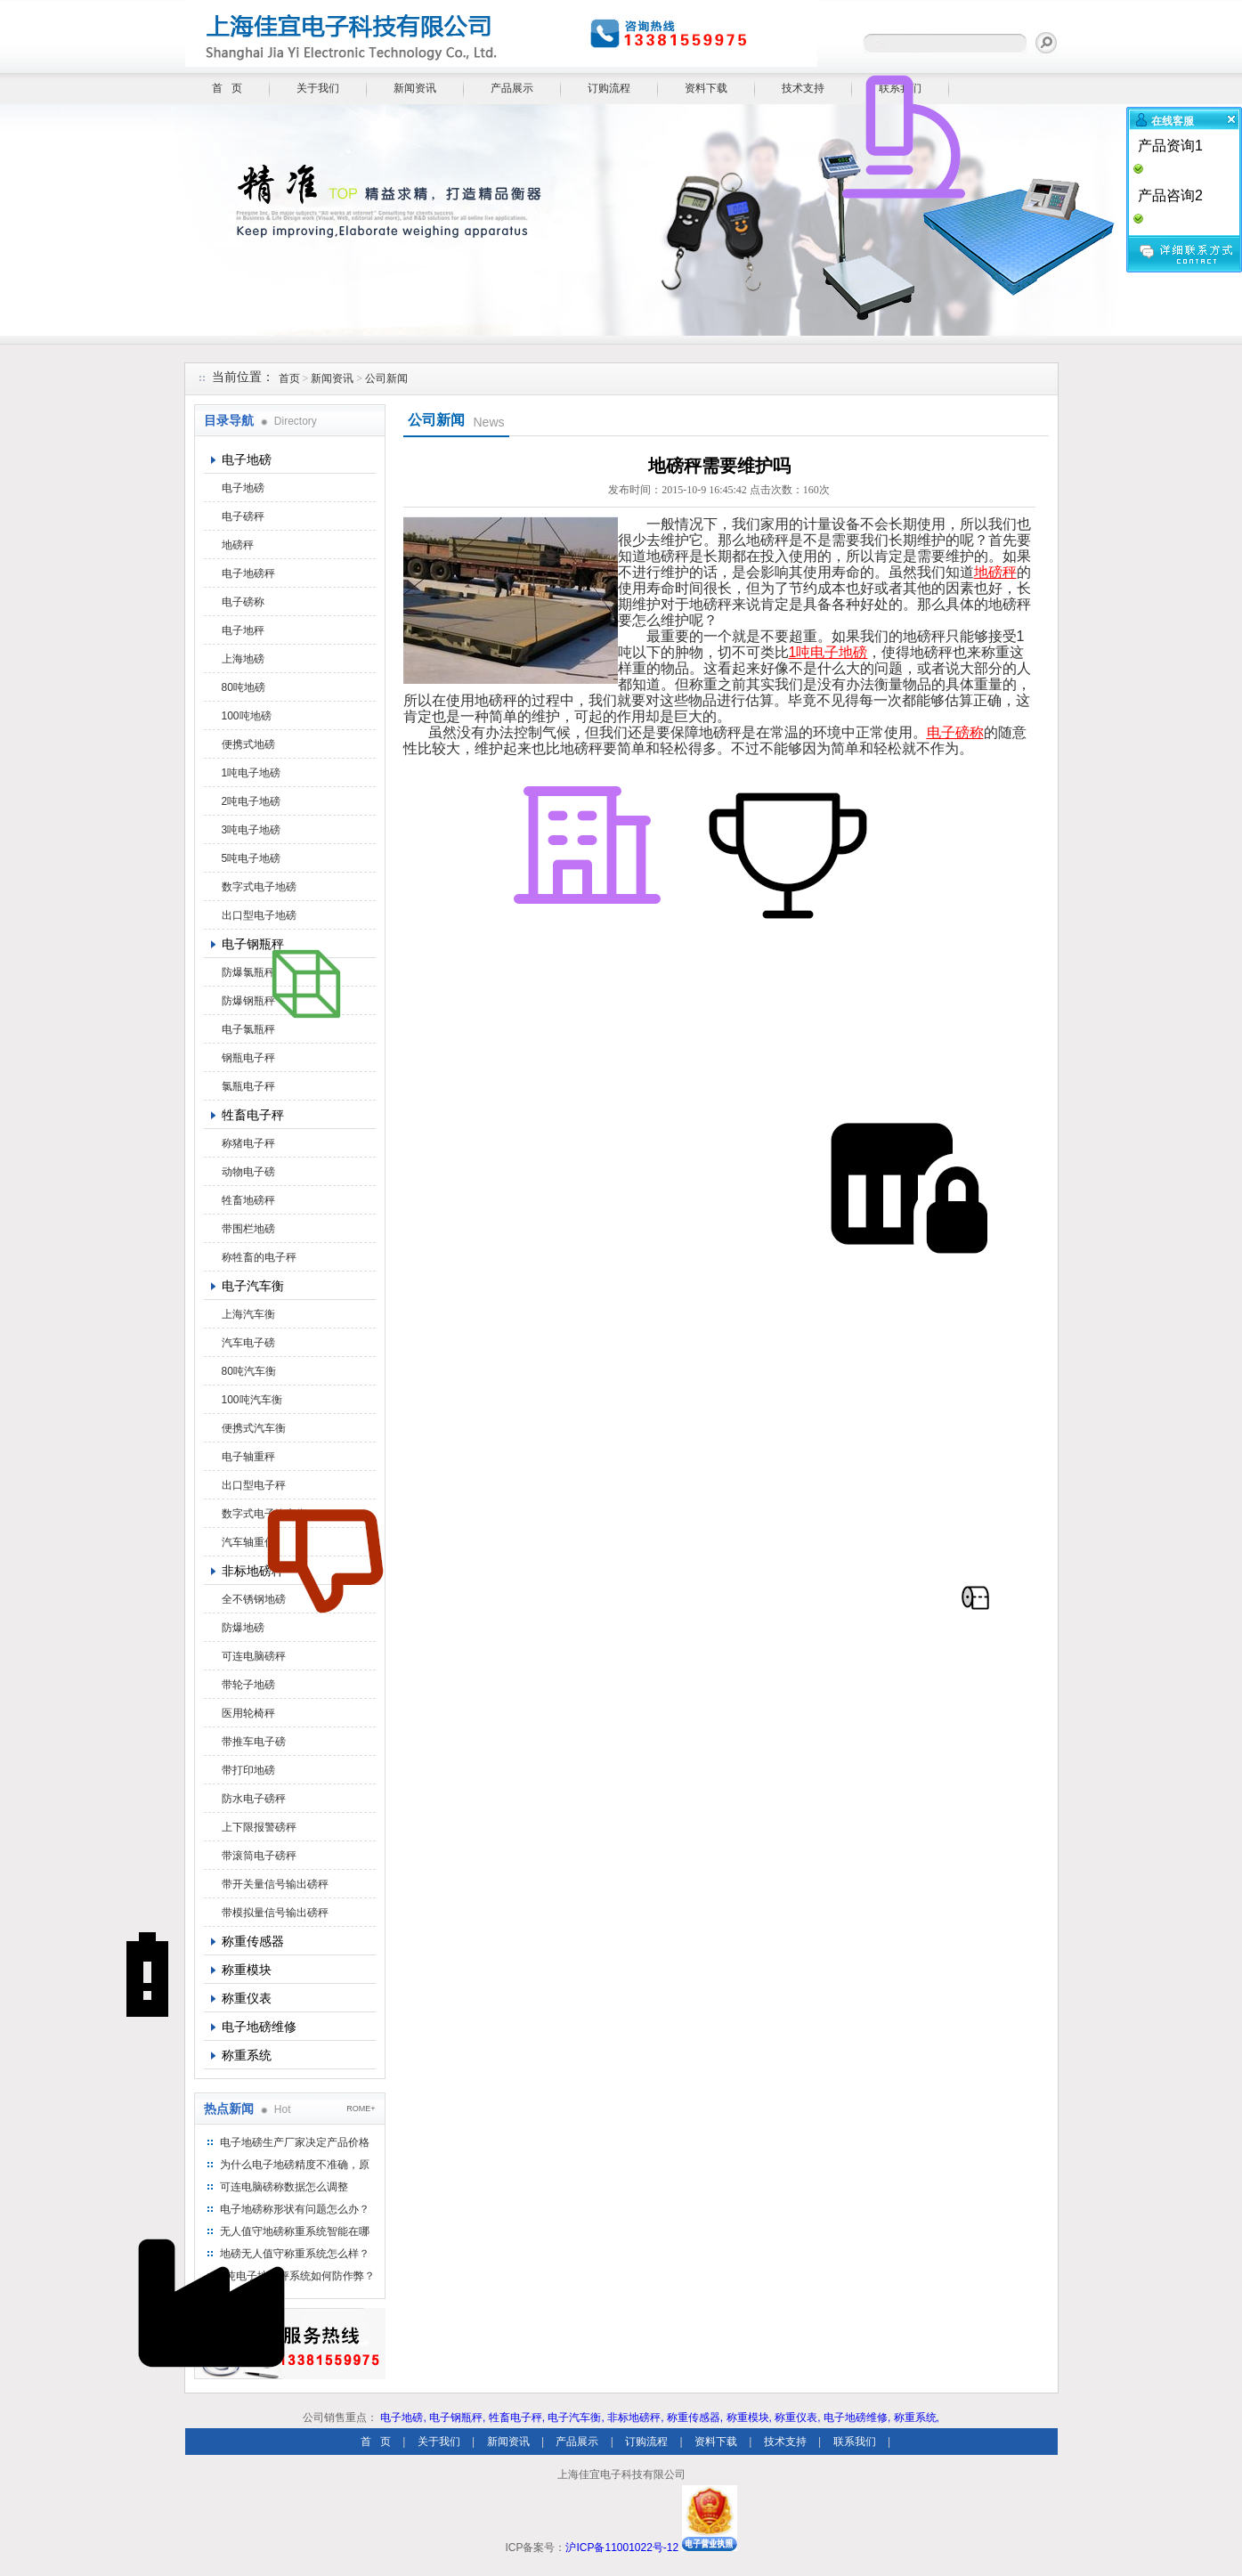 The height and width of the screenshot is (2576, 1242). Describe the element at coordinates (900, 1183) in the screenshot. I see `lock a column in a spreadsheet or table` at that location.